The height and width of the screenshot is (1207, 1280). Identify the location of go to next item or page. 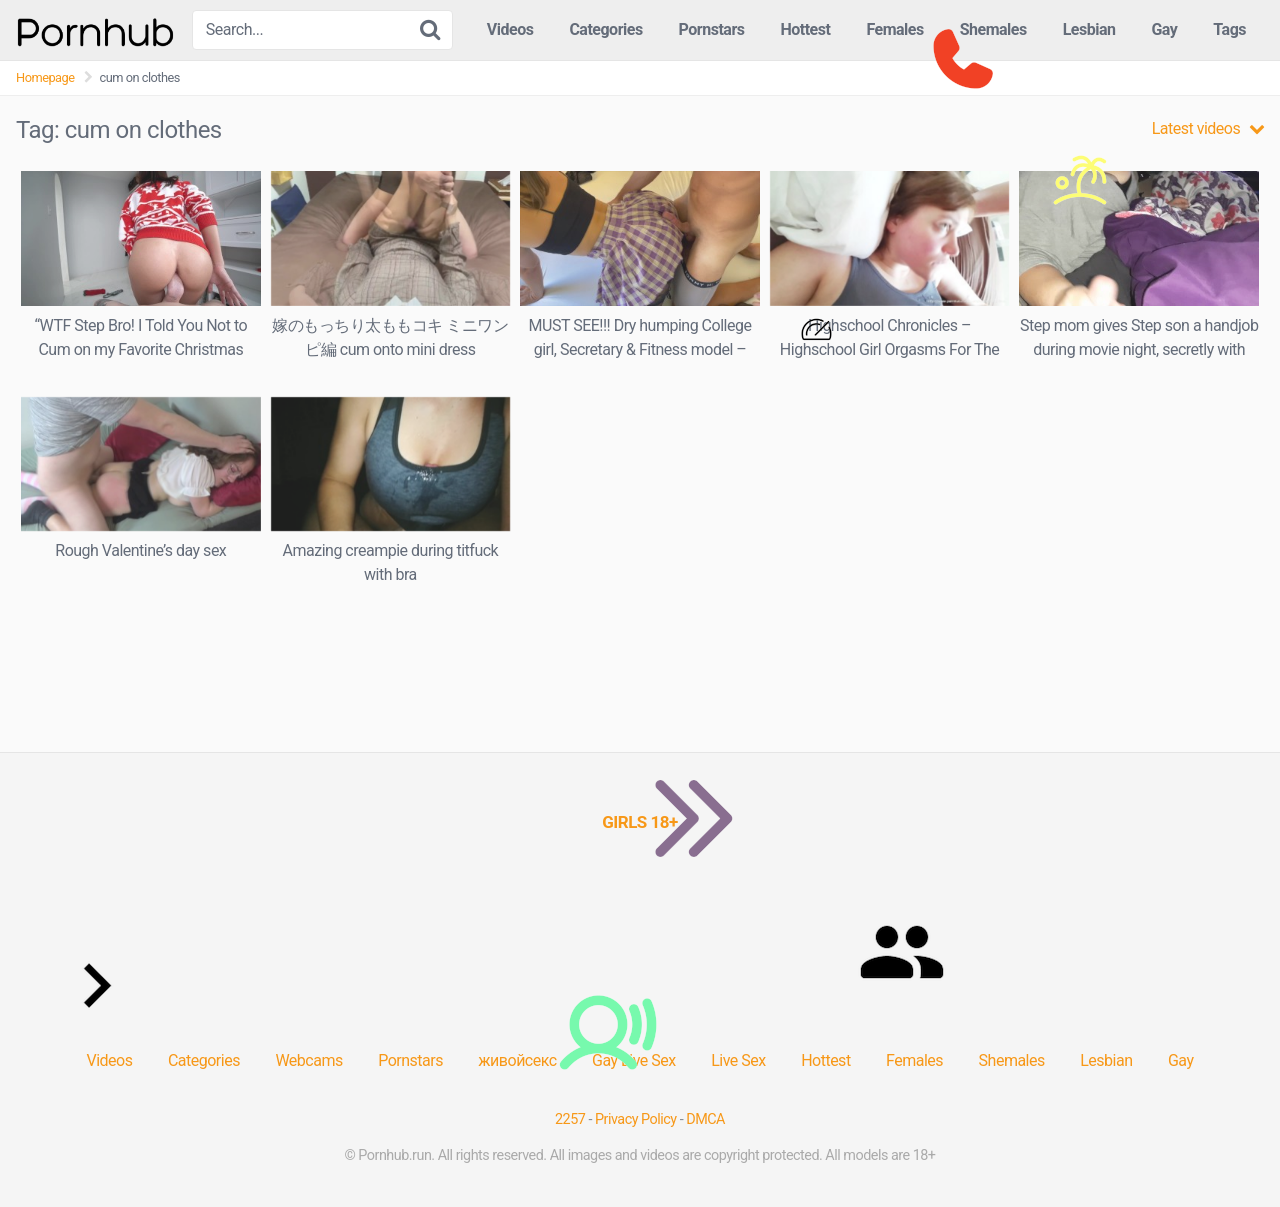
(96, 985).